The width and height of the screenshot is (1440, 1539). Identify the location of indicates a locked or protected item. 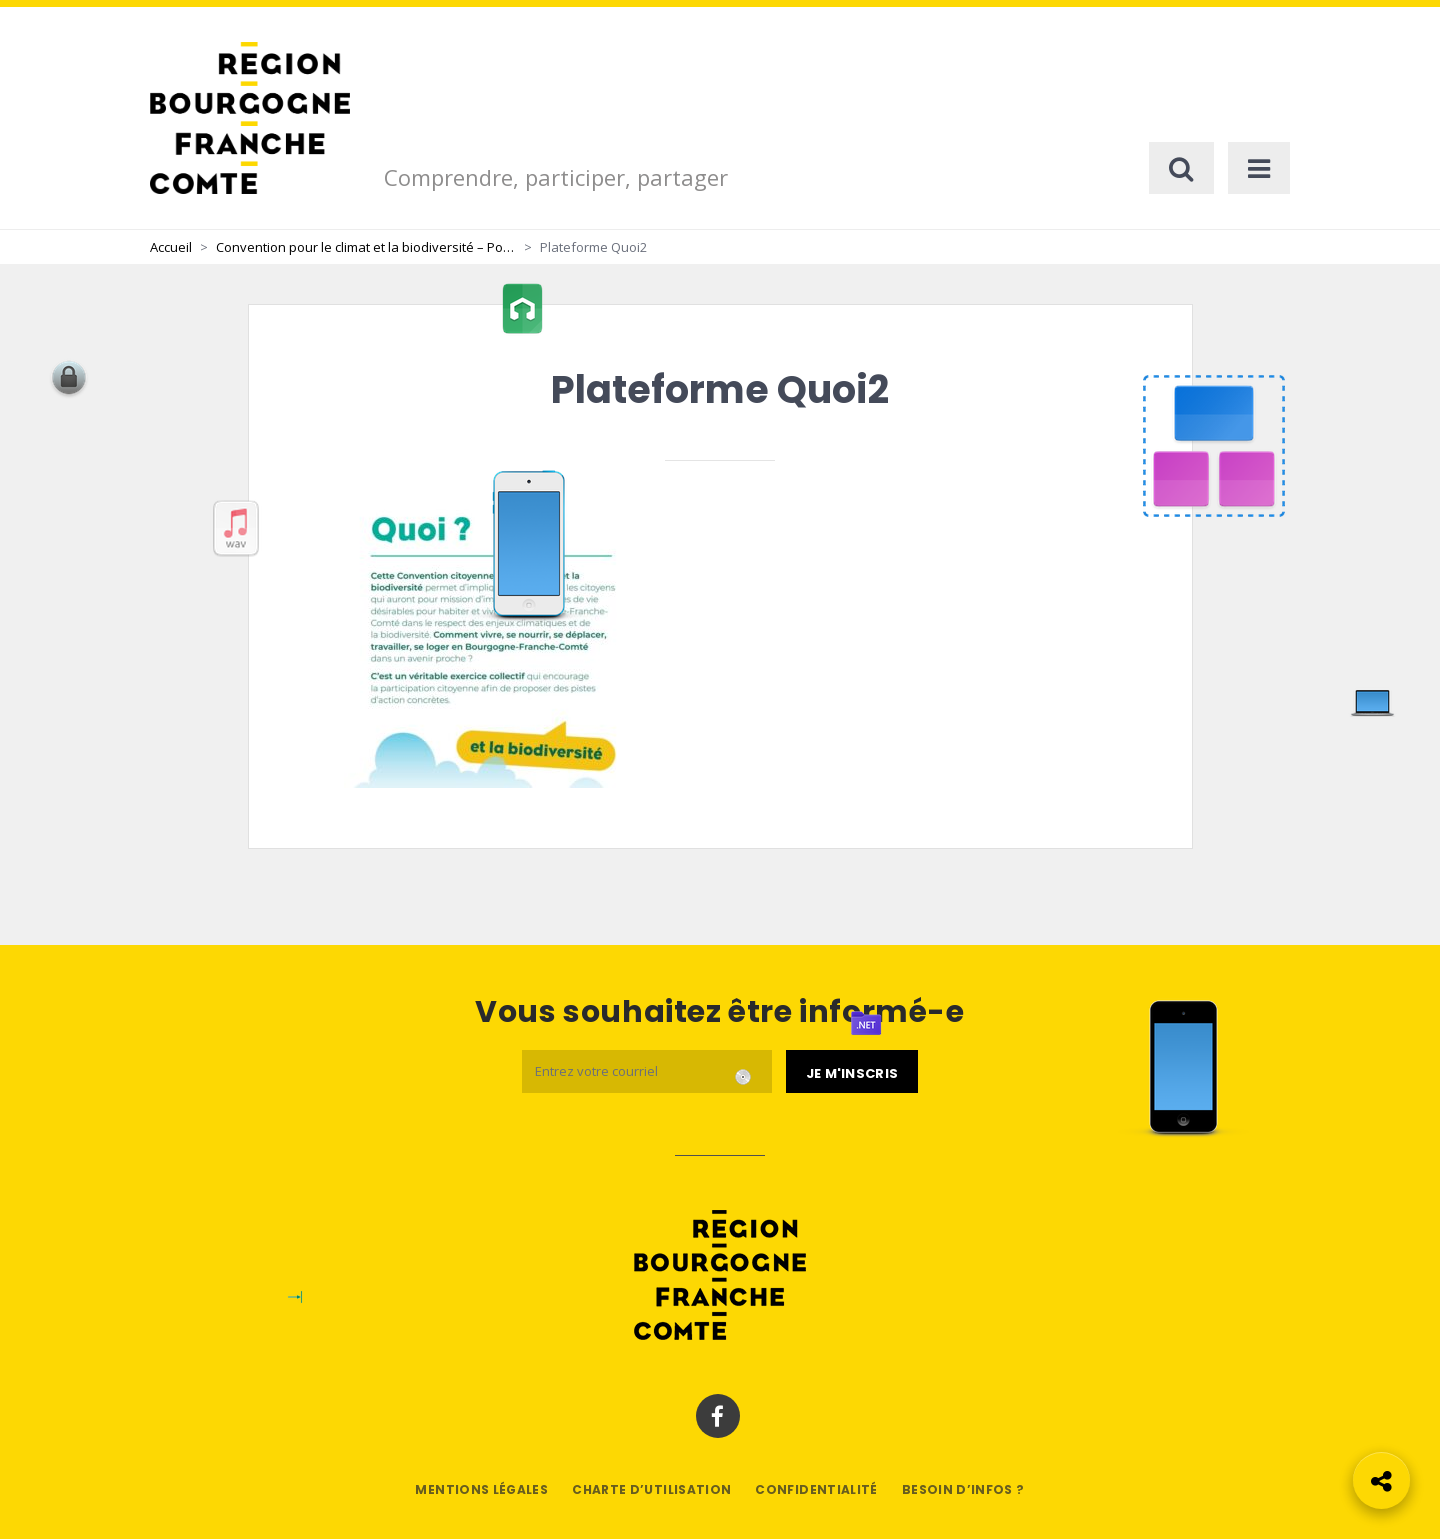
(134, 313).